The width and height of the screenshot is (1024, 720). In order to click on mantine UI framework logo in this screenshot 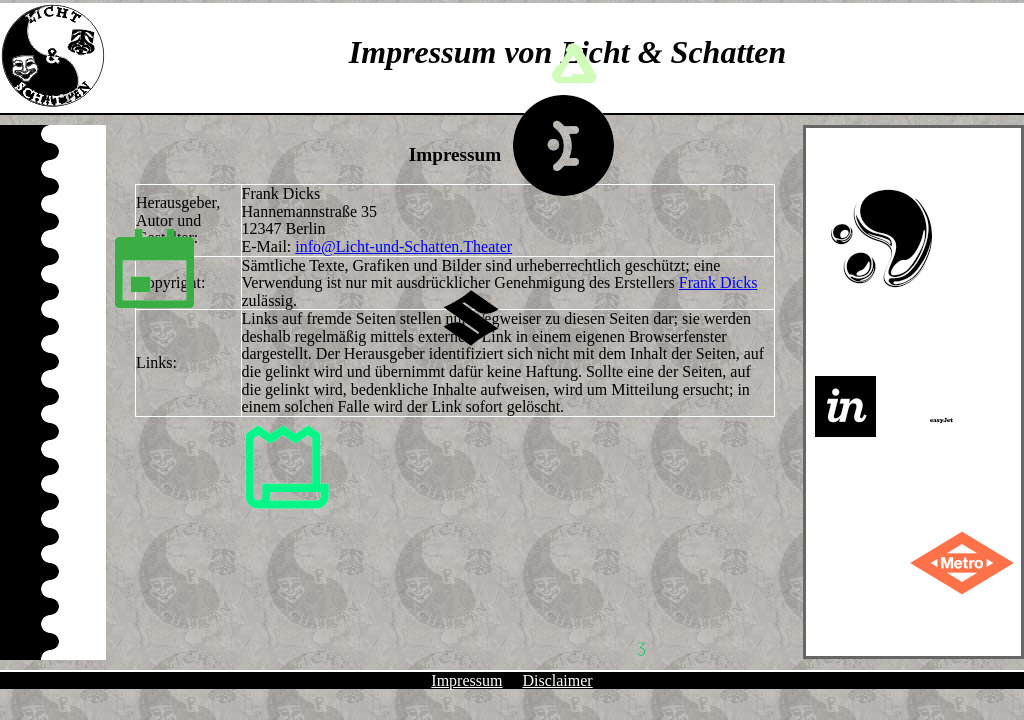, I will do `click(563, 145)`.